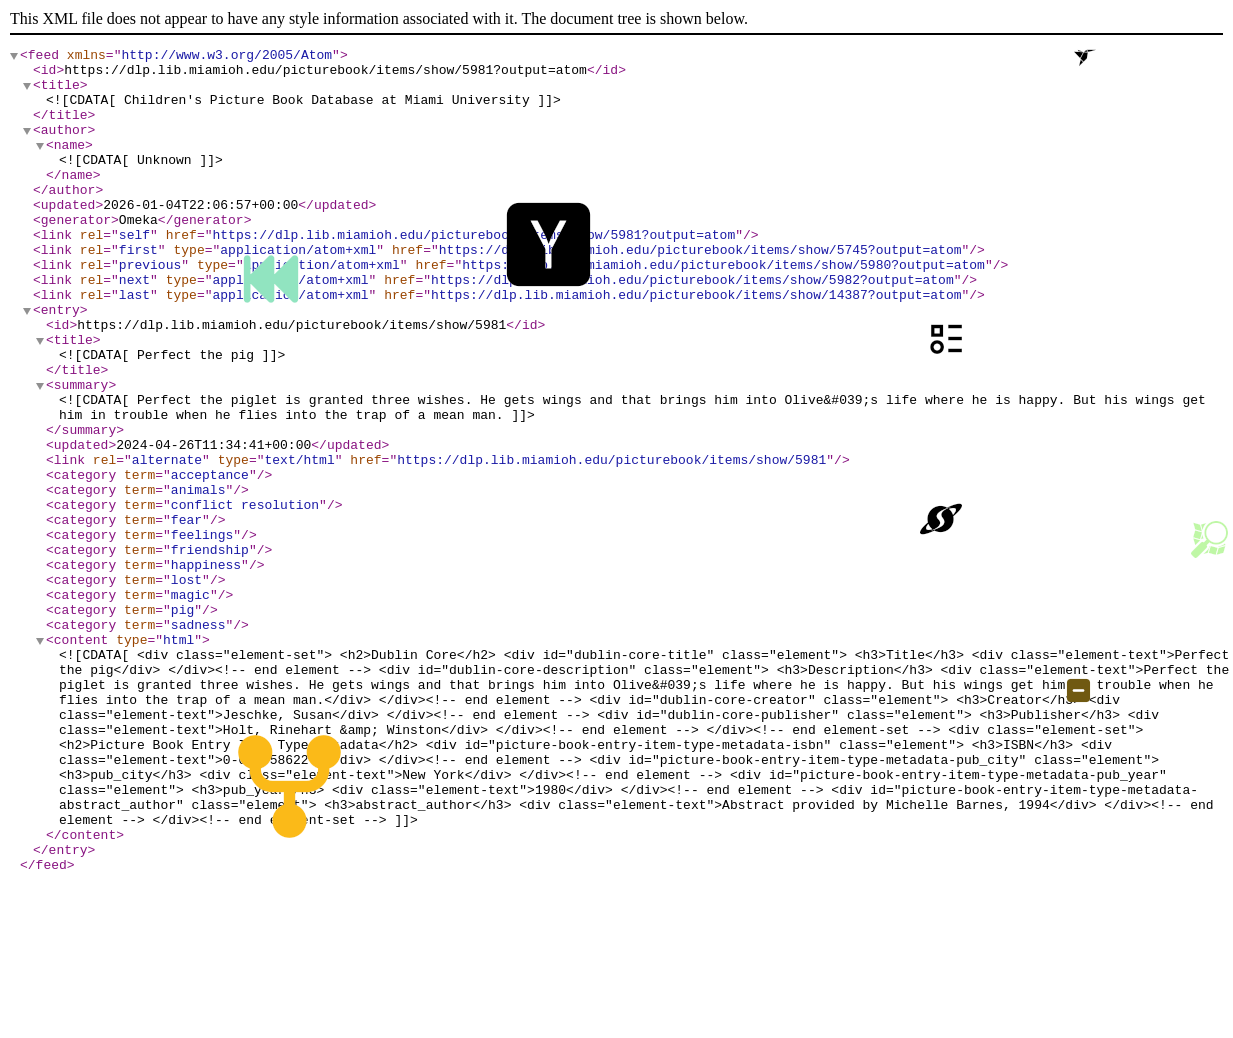 This screenshot has height=1038, width=1233. I want to click on open hacker news, so click(548, 244).